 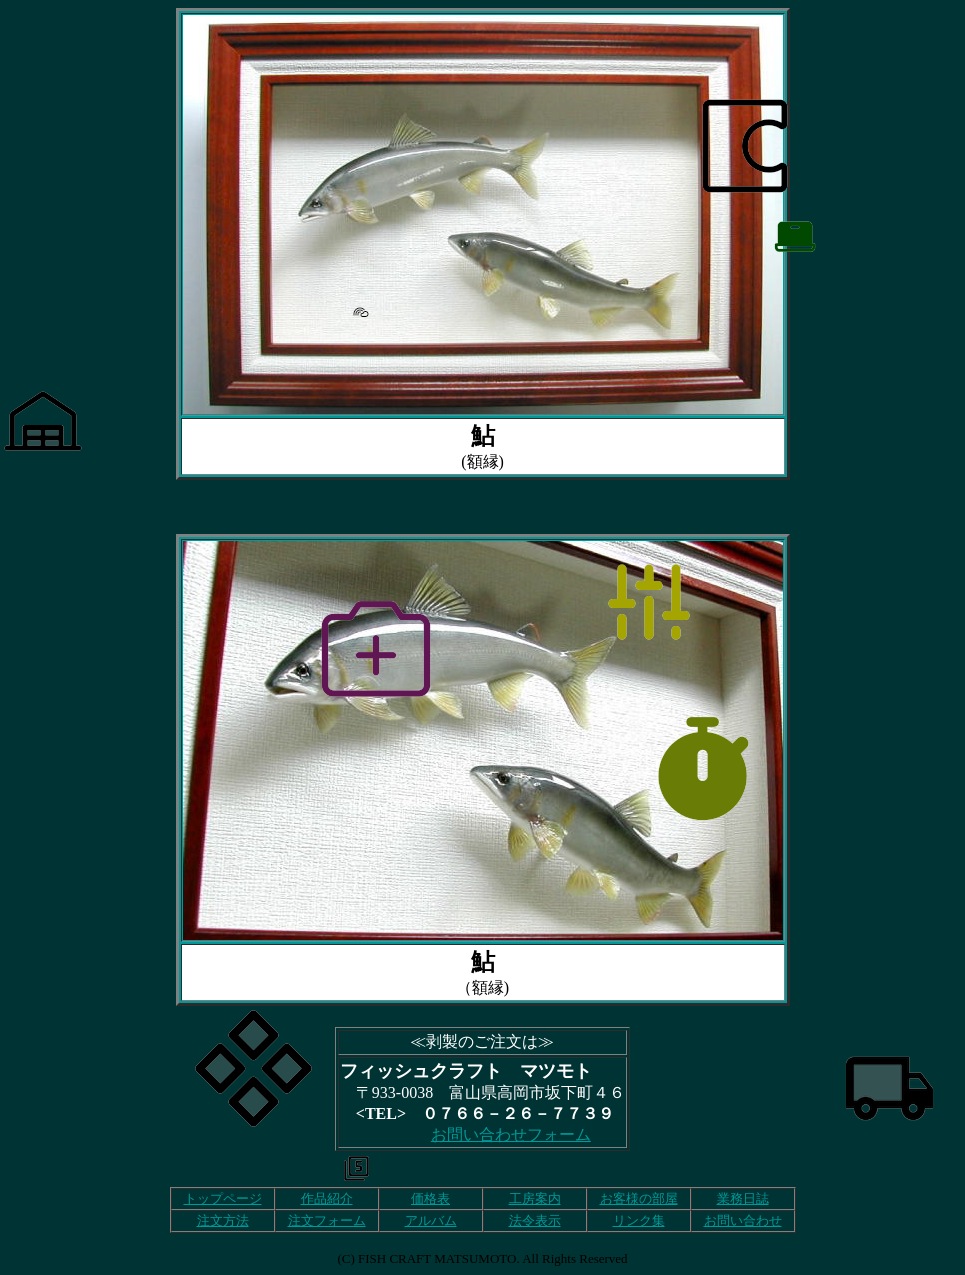 What do you see at coordinates (376, 651) in the screenshot?
I see `add a new photo` at bounding box center [376, 651].